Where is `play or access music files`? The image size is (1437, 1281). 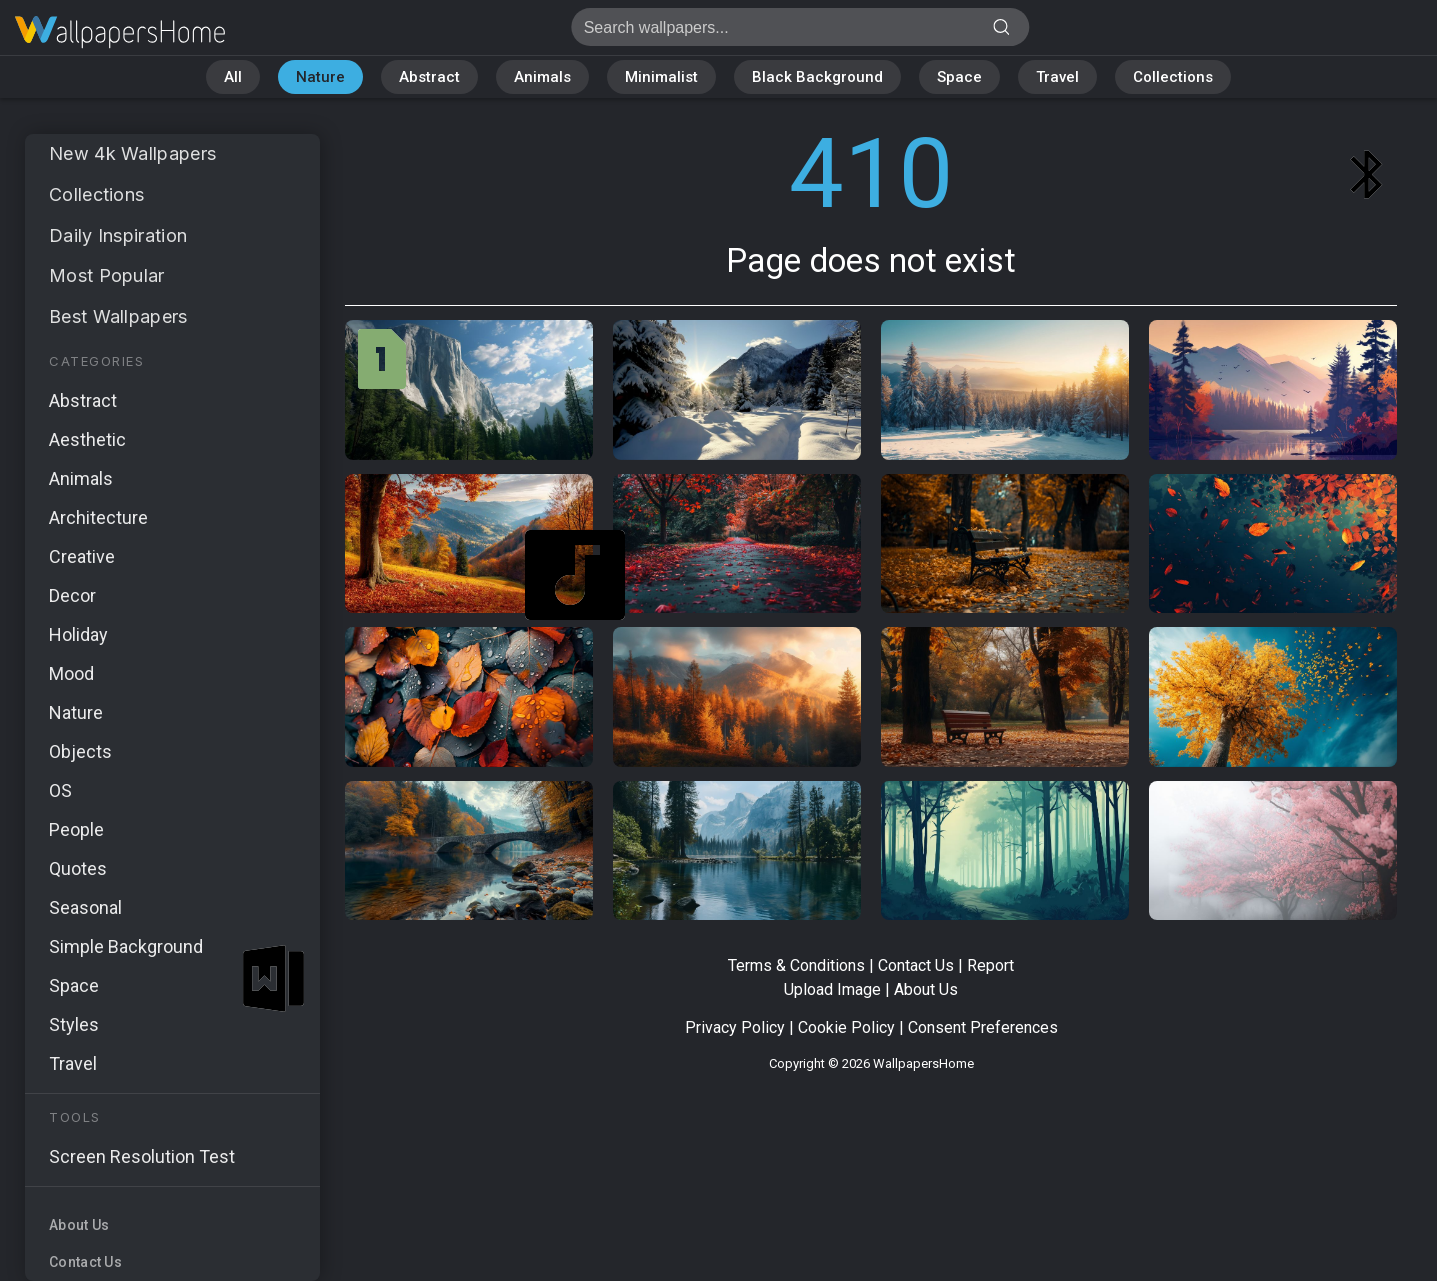 play or access music files is located at coordinates (575, 575).